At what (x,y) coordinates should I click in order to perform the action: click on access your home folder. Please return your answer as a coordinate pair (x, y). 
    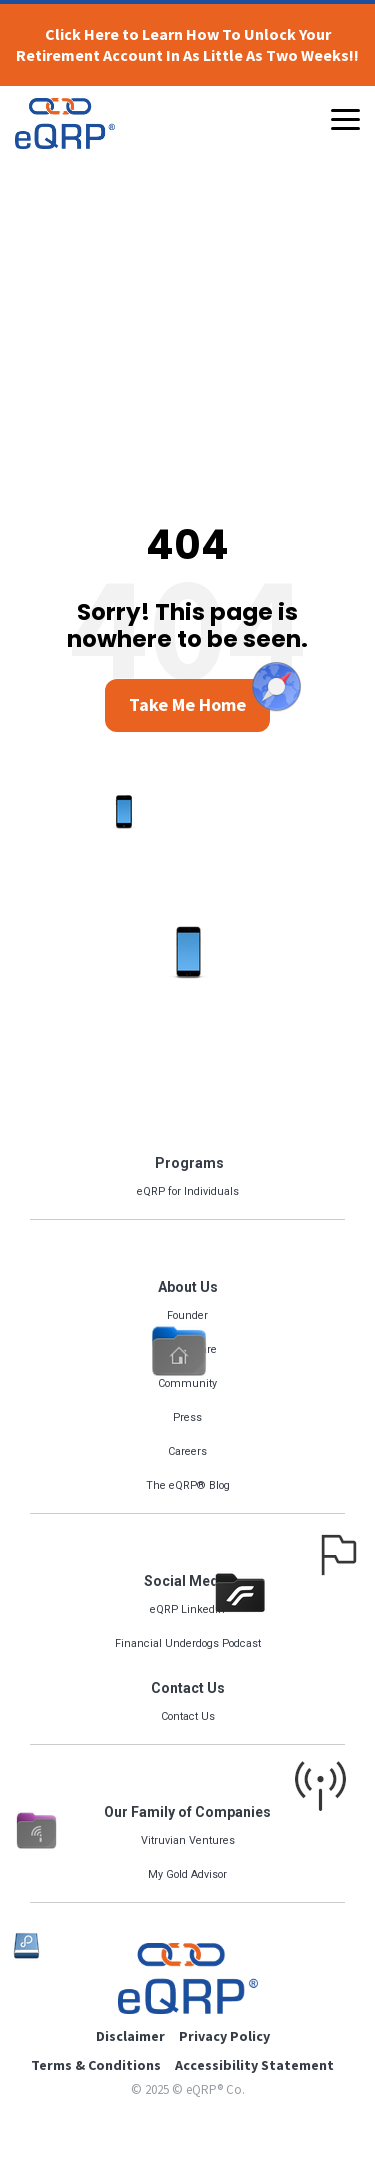
    Looking at the image, I should click on (179, 1351).